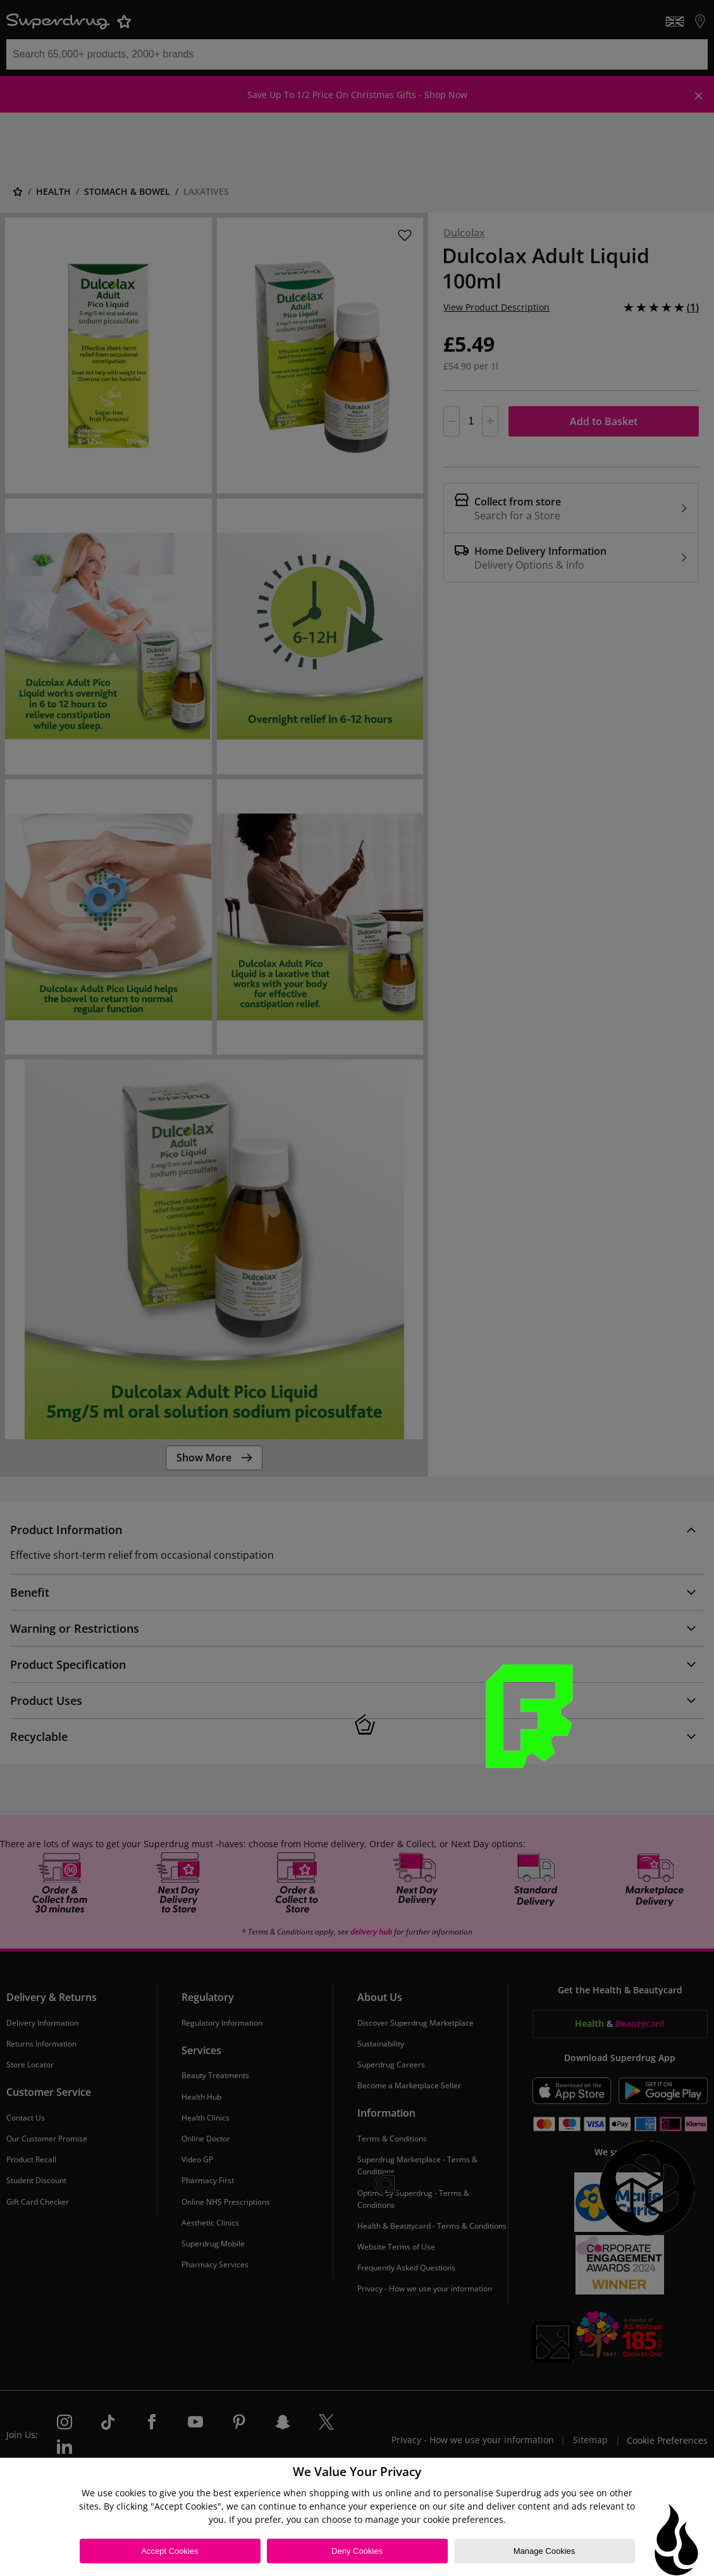  What do you see at coordinates (676, 2539) in the screenshot?
I see `backblaze cloud backup service logo` at bounding box center [676, 2539].